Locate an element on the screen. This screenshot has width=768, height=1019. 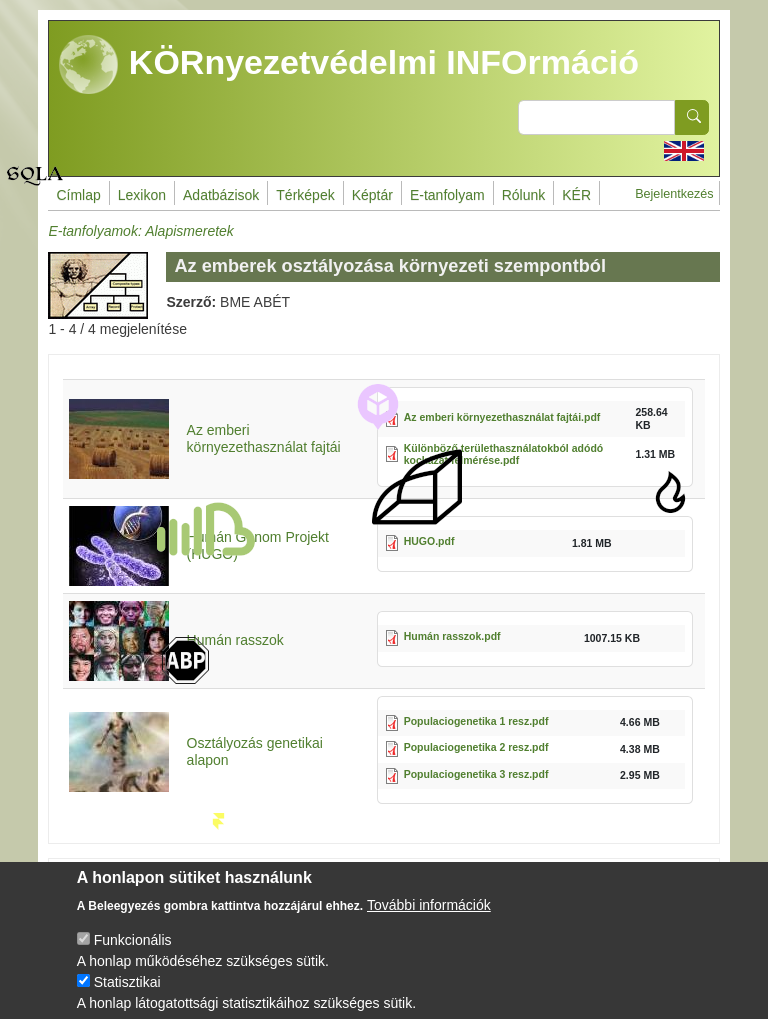
rollbar error monitoring service logo is located at coordinates (417, 487).